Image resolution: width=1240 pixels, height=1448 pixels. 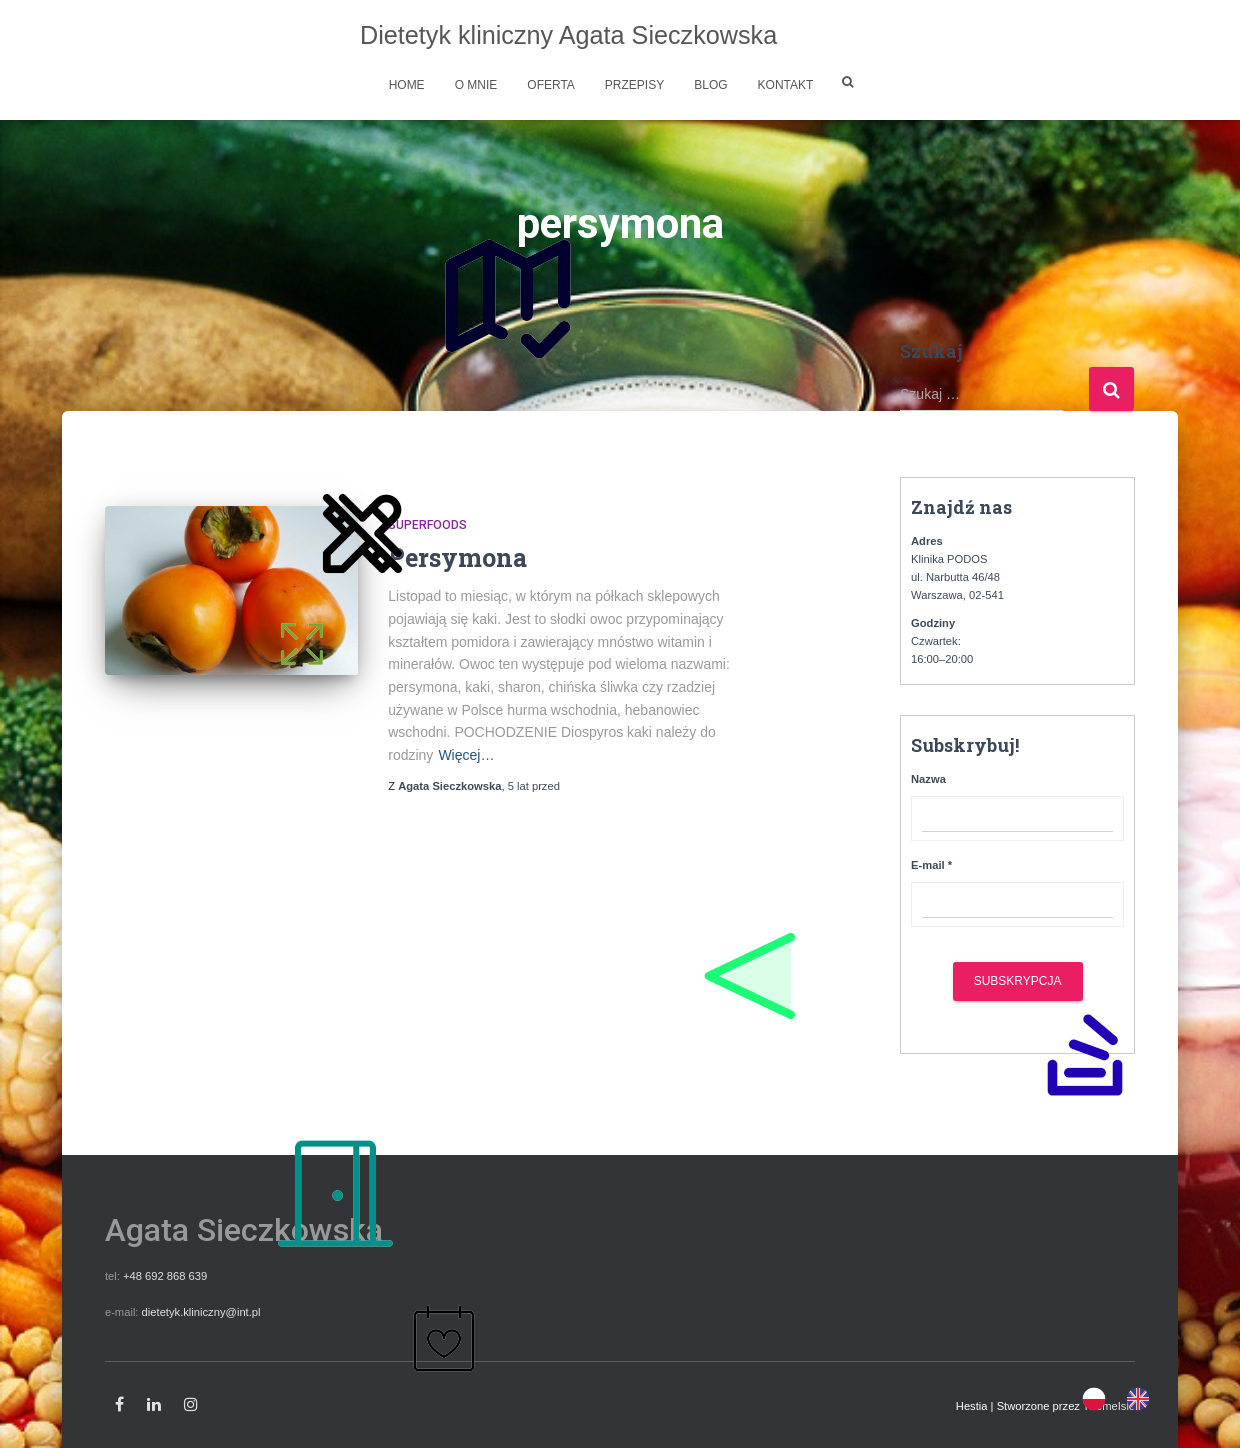 I want to click on view favorite or loved events, so click(x=444, y=1341).